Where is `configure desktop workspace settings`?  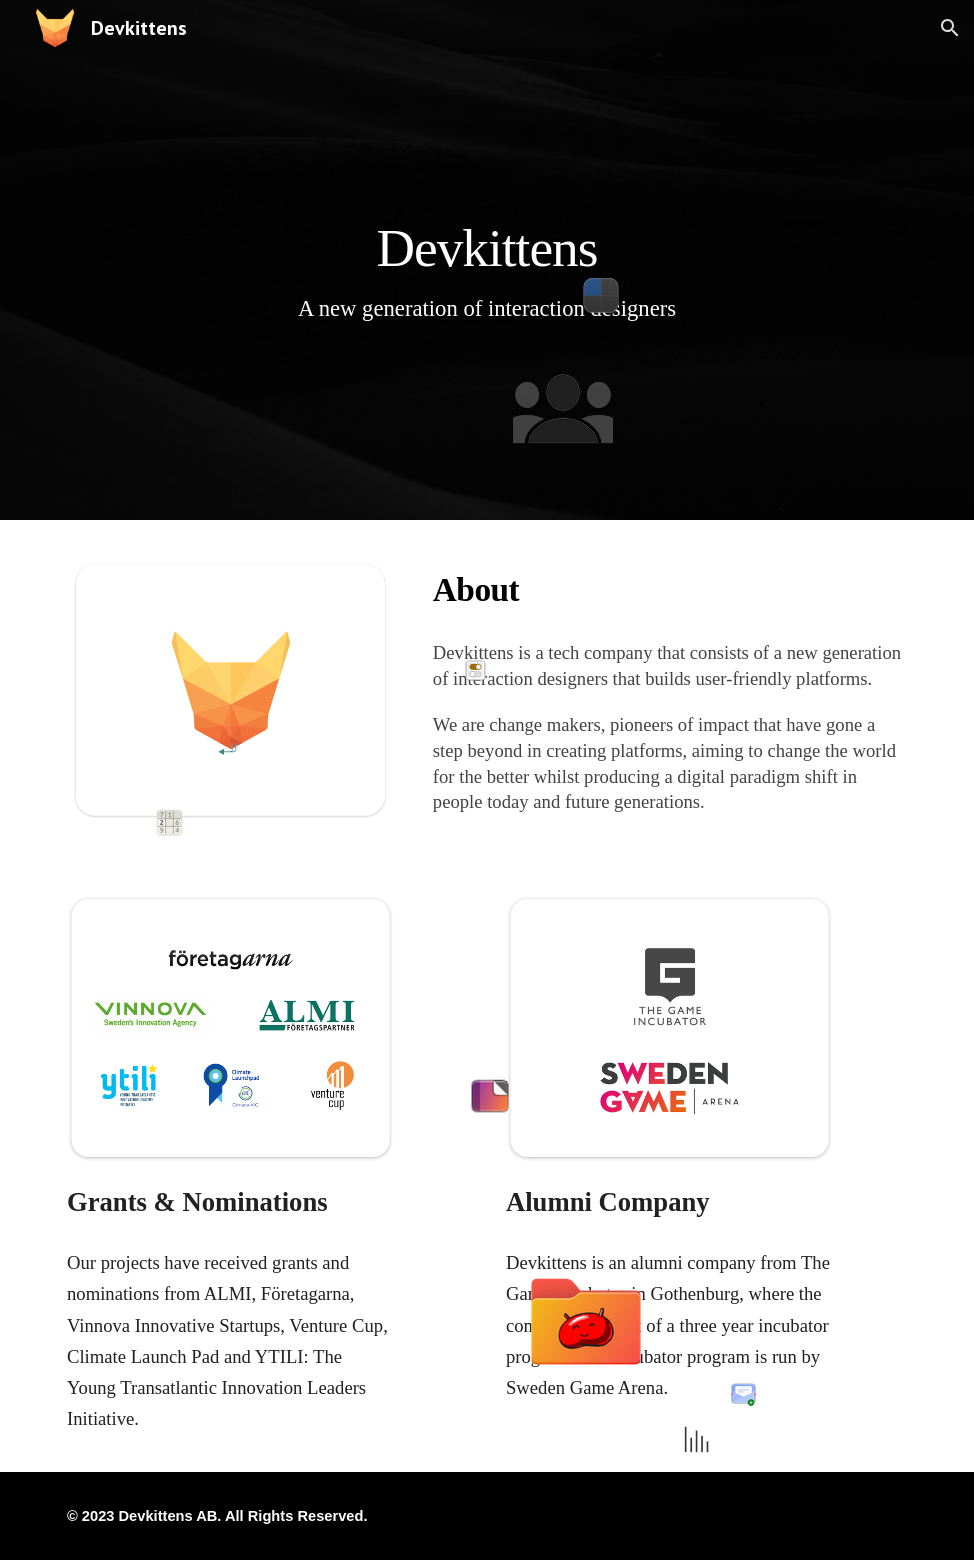 configure desktop workspace settings is located at coordinates (601, 296).